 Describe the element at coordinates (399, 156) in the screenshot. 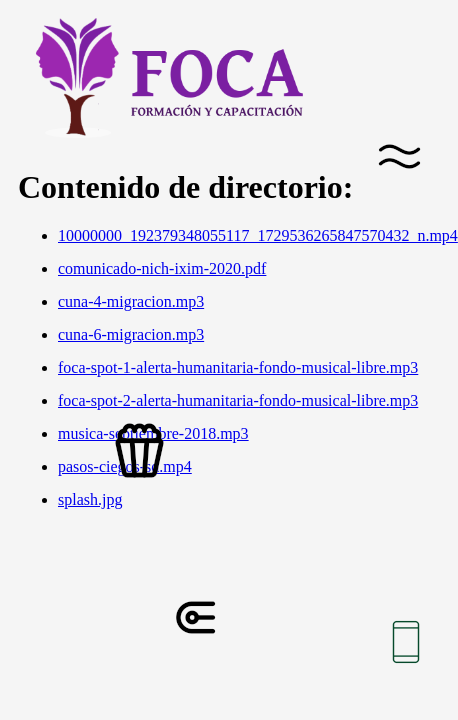

I see `indicates approximate or estimated value` at that location.